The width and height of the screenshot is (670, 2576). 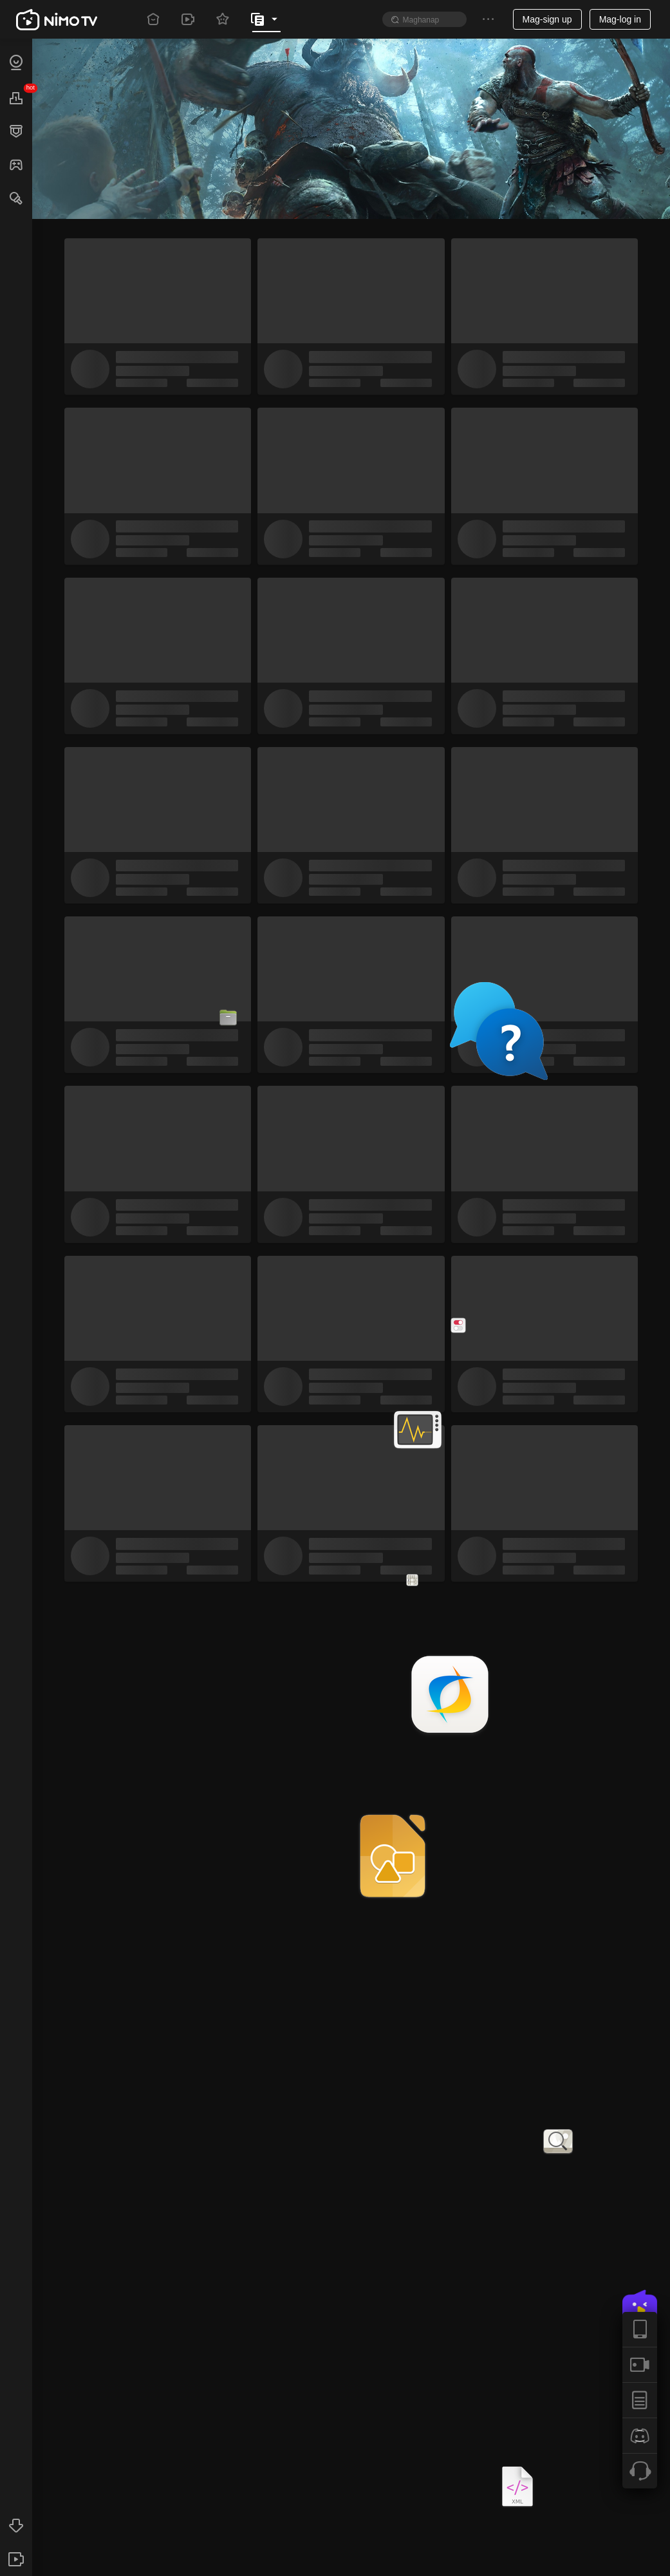 I want to click on open system settings or preferences, so click(x=458, y=1325).